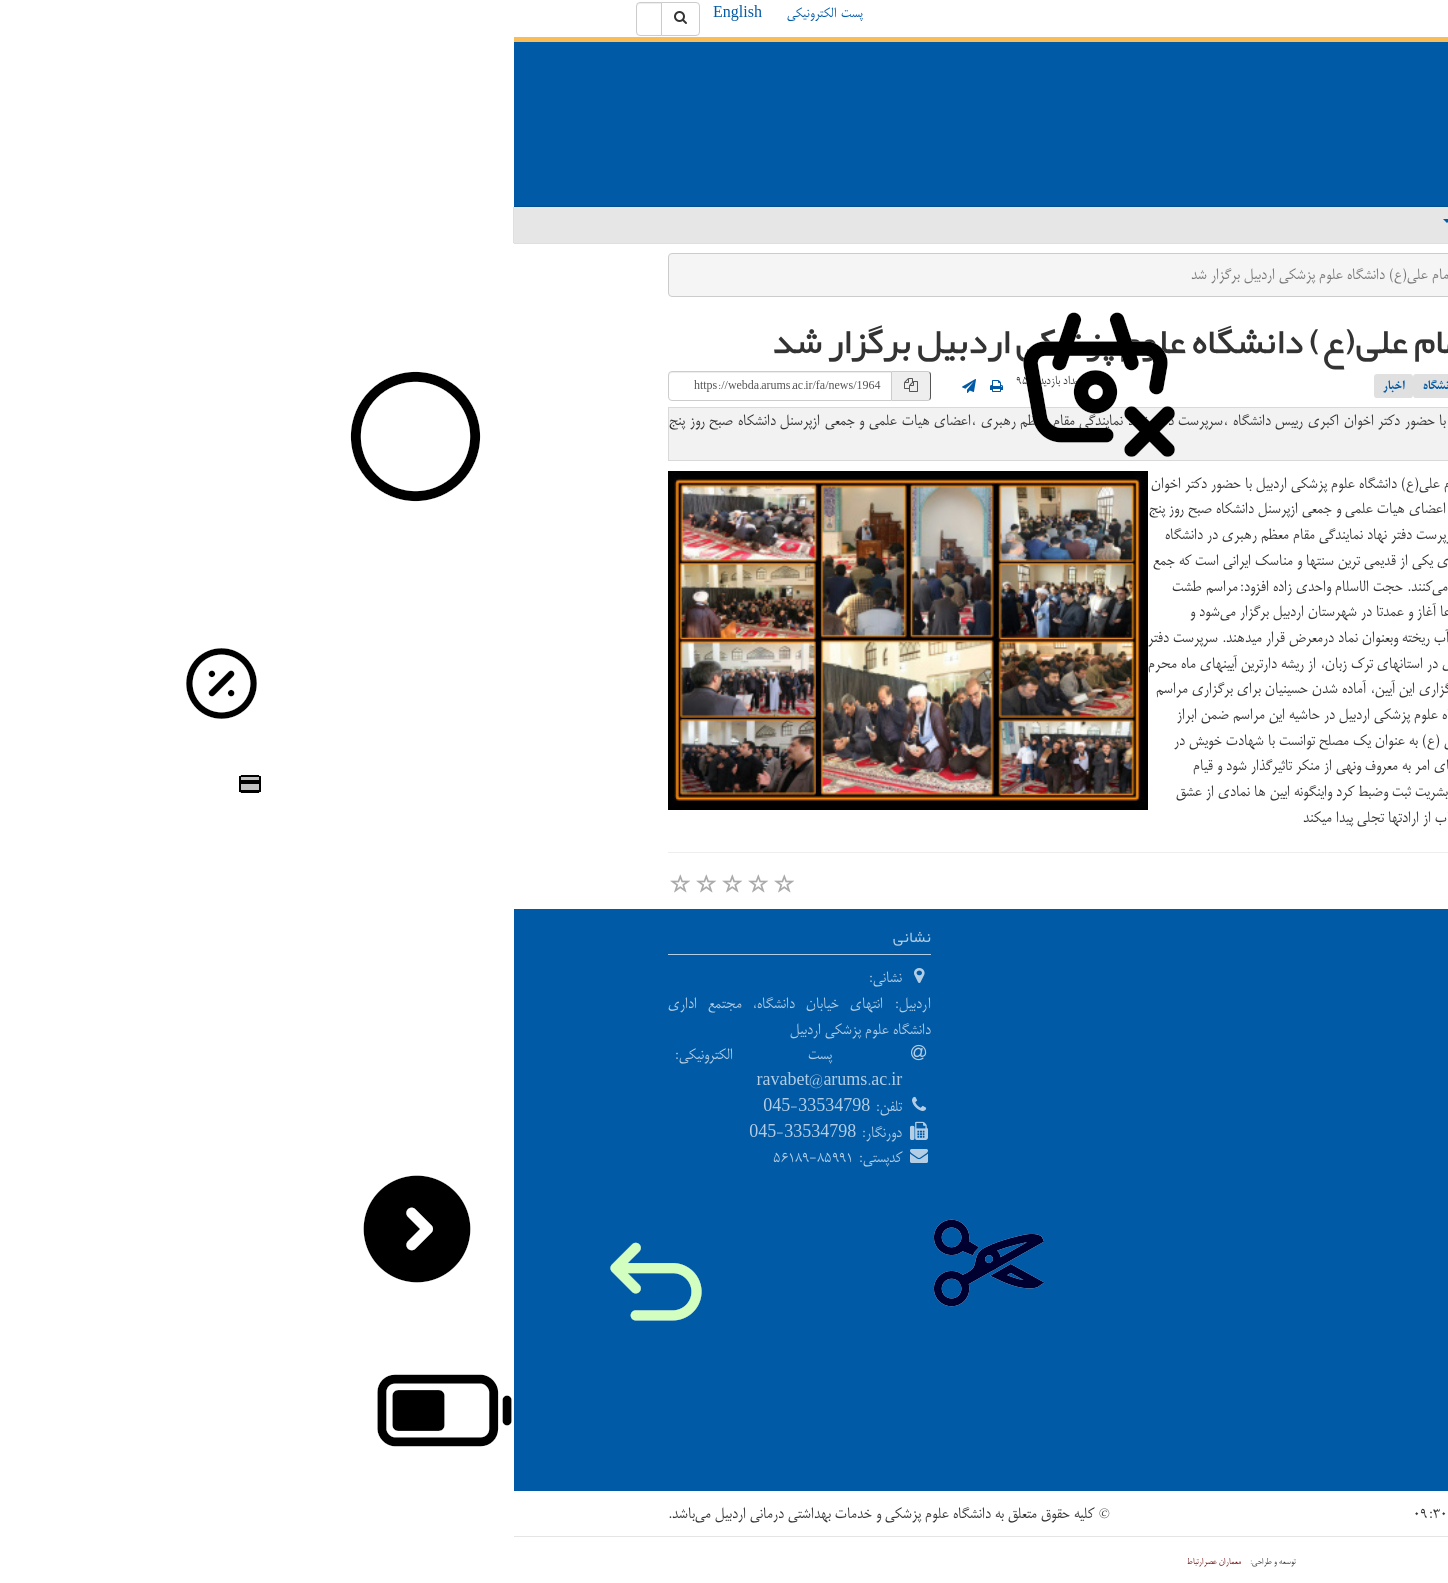 The width and height of the screenshot is (1448, 1583). I want to click on undo previous action, so click(656, 1285).